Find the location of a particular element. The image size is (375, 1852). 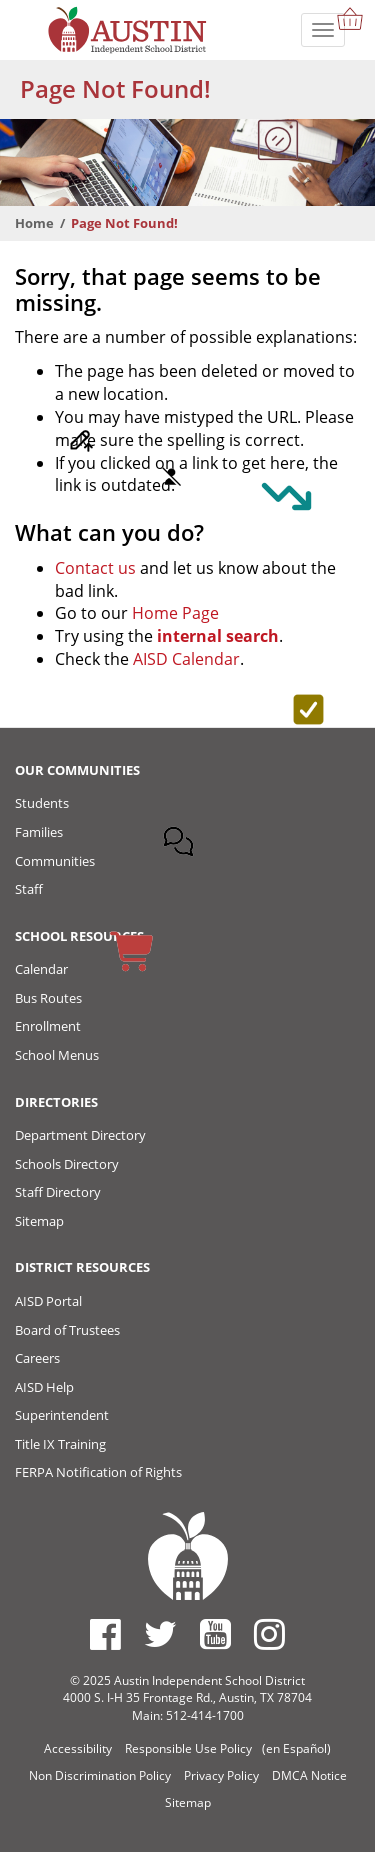

mark task as complete is located at coordinates (308, 709).